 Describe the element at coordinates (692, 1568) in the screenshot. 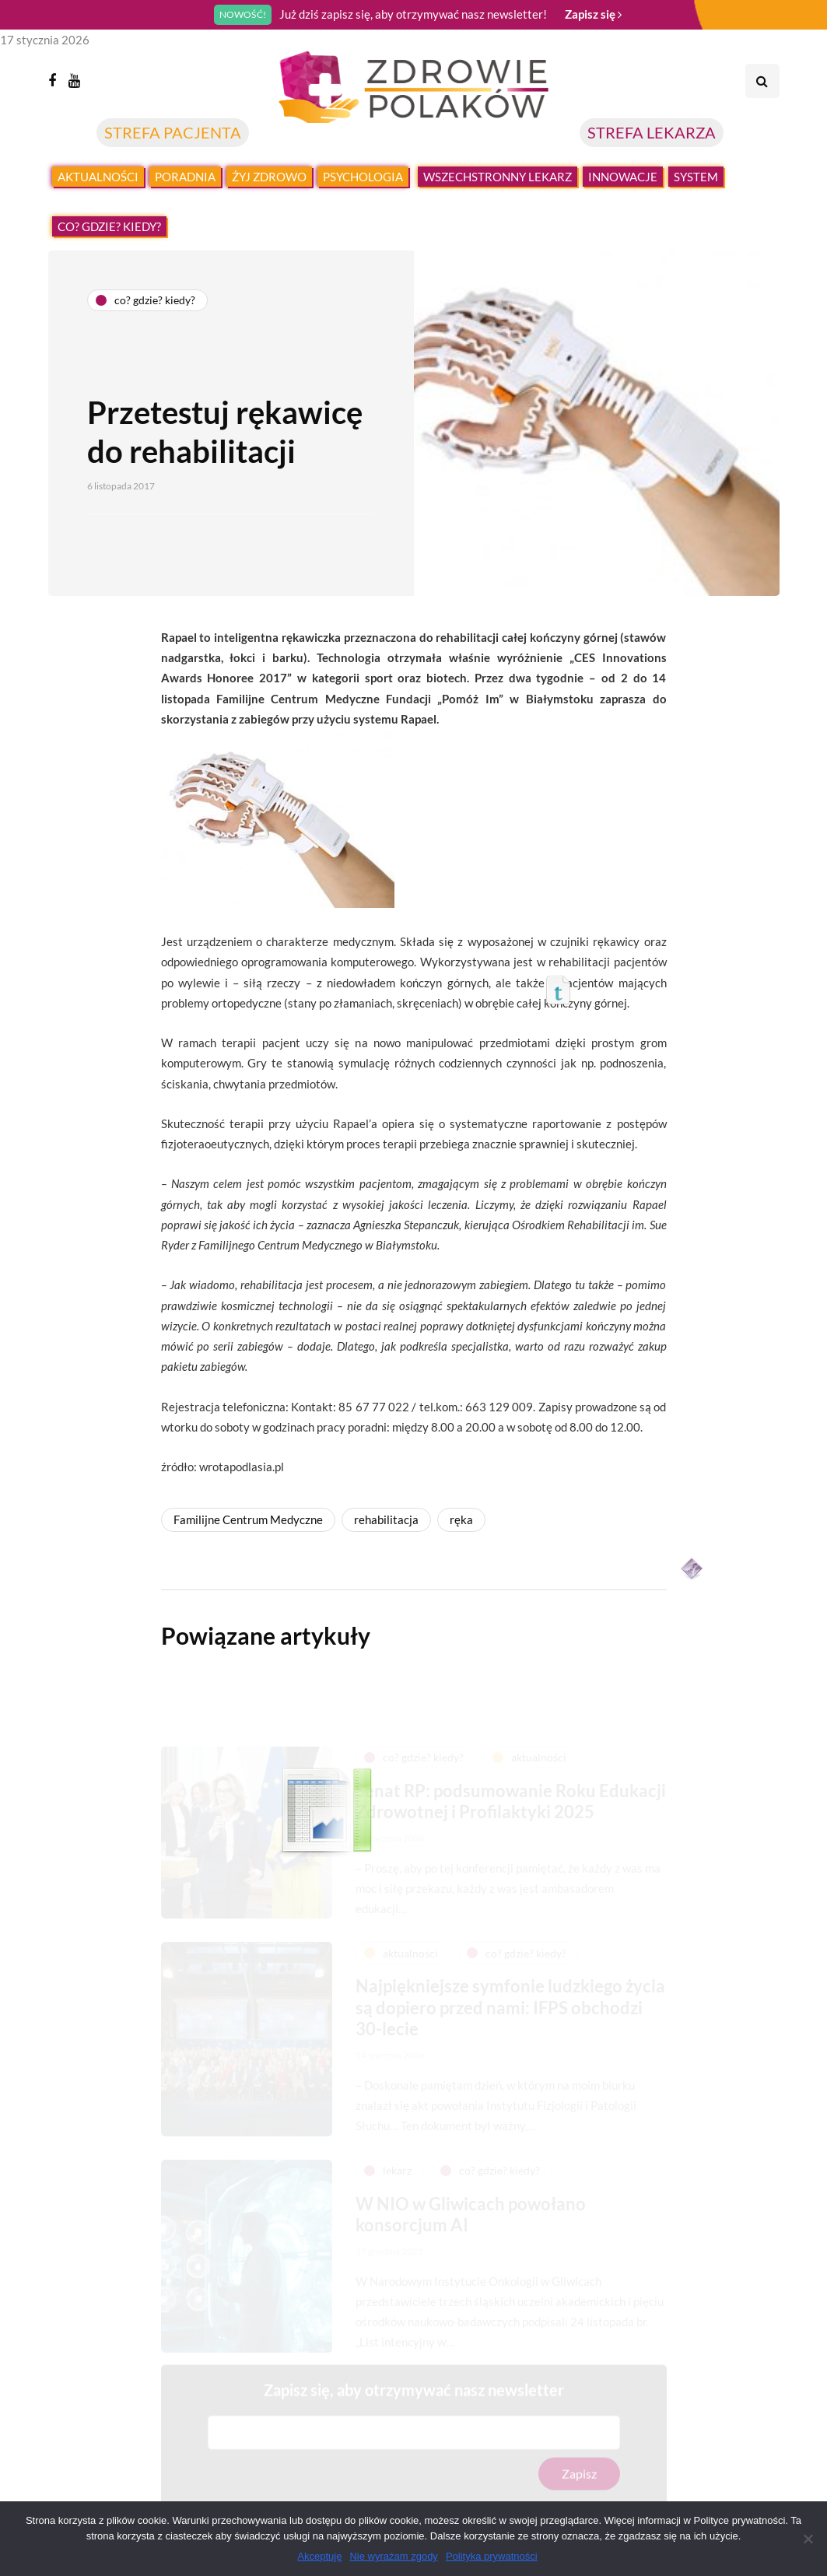

I see `indicates an executable program file` at that location.